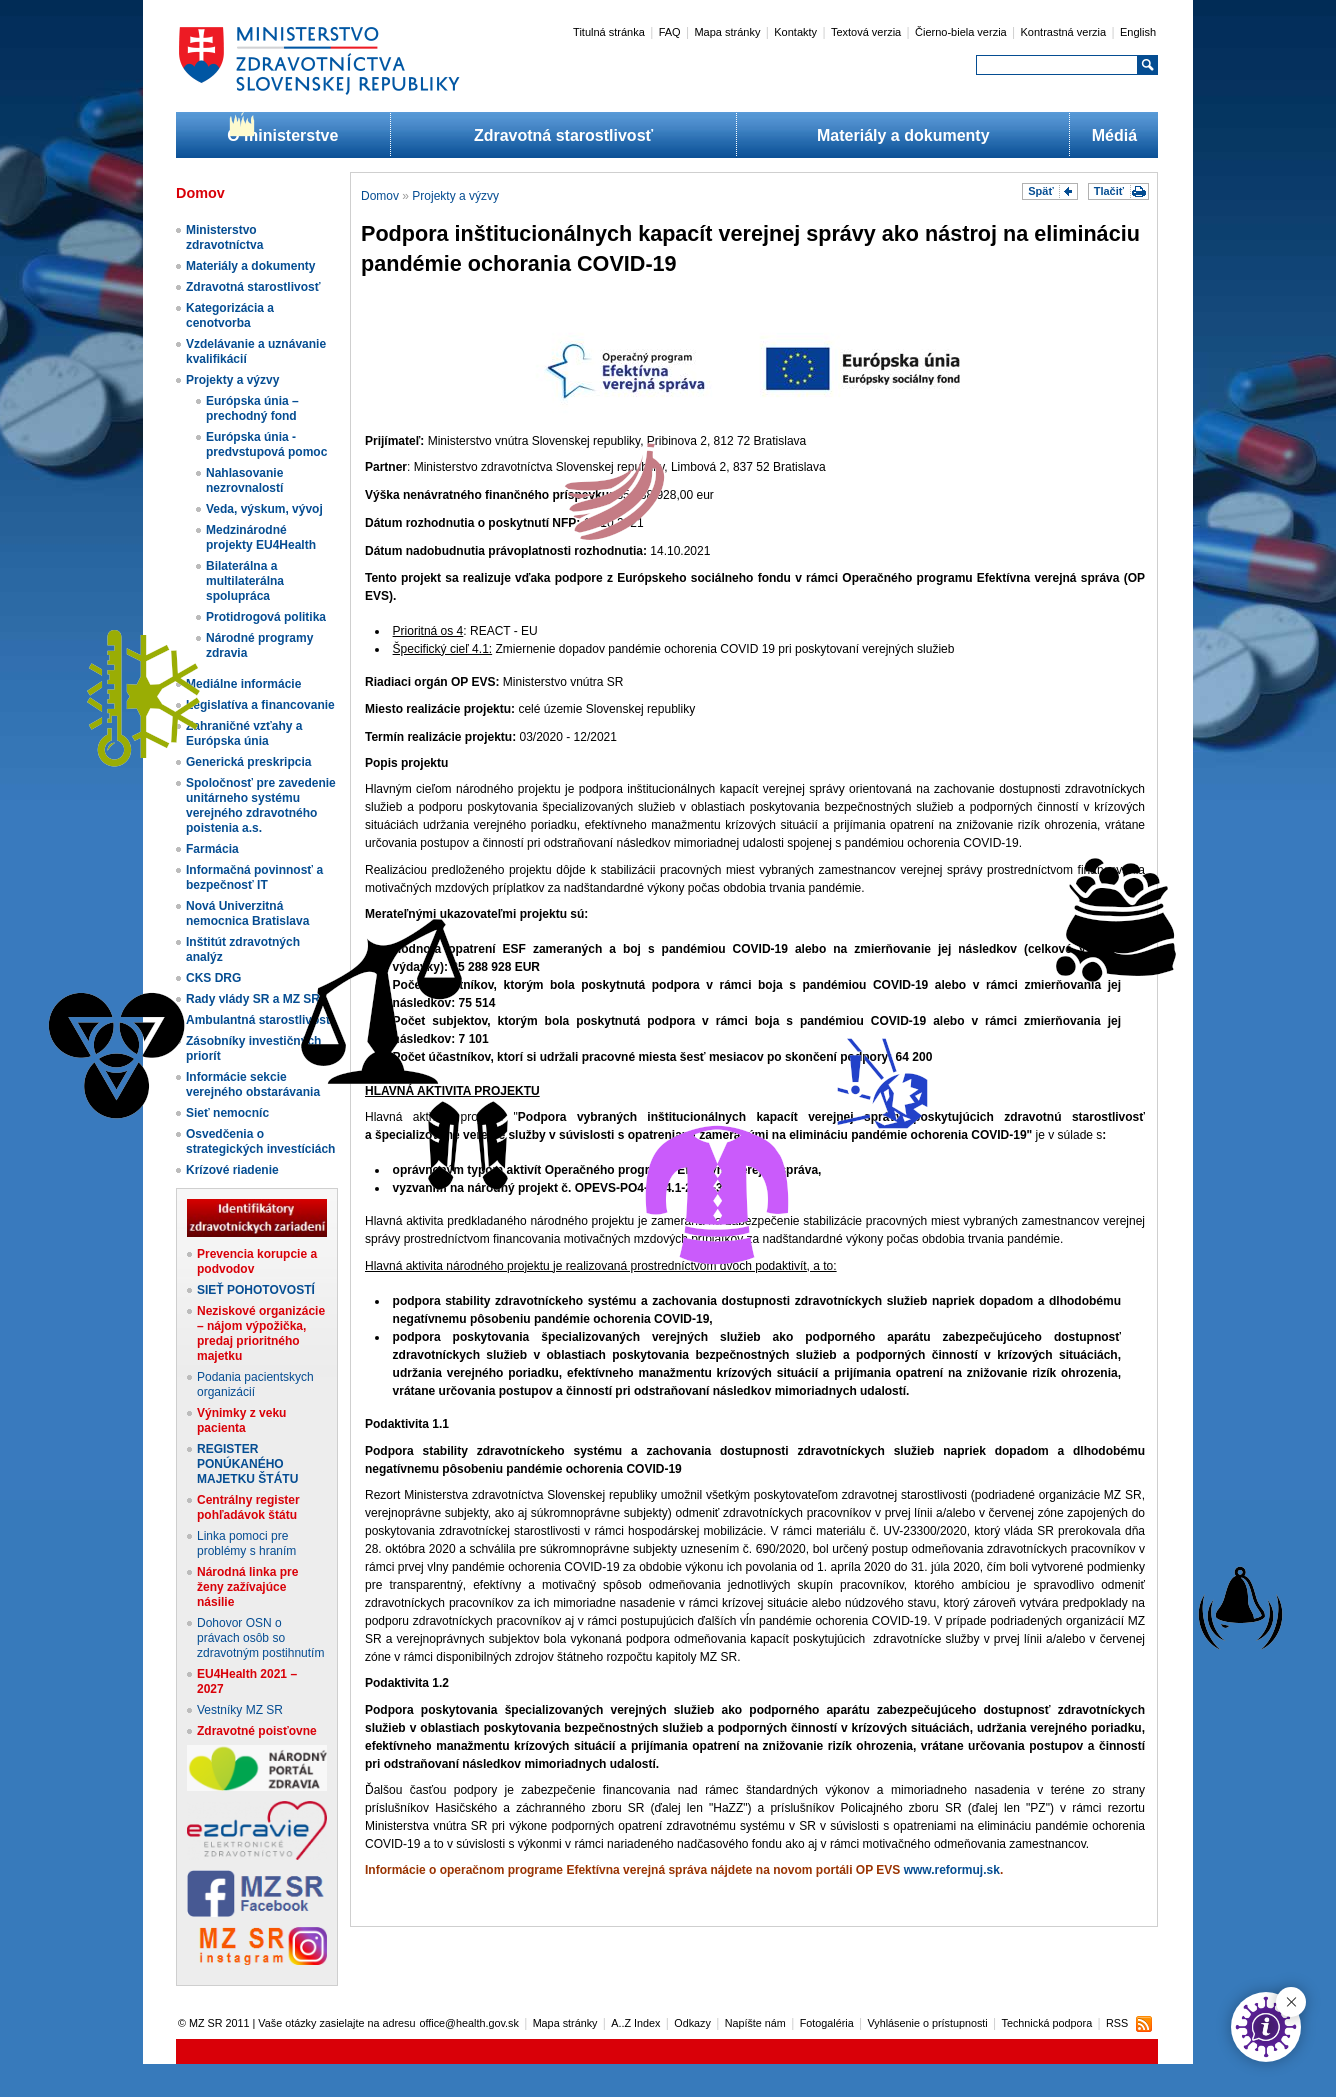 The image size is (1336, 2097). I want to click on indicates unfair or biased judgment, so click(381, 1001).